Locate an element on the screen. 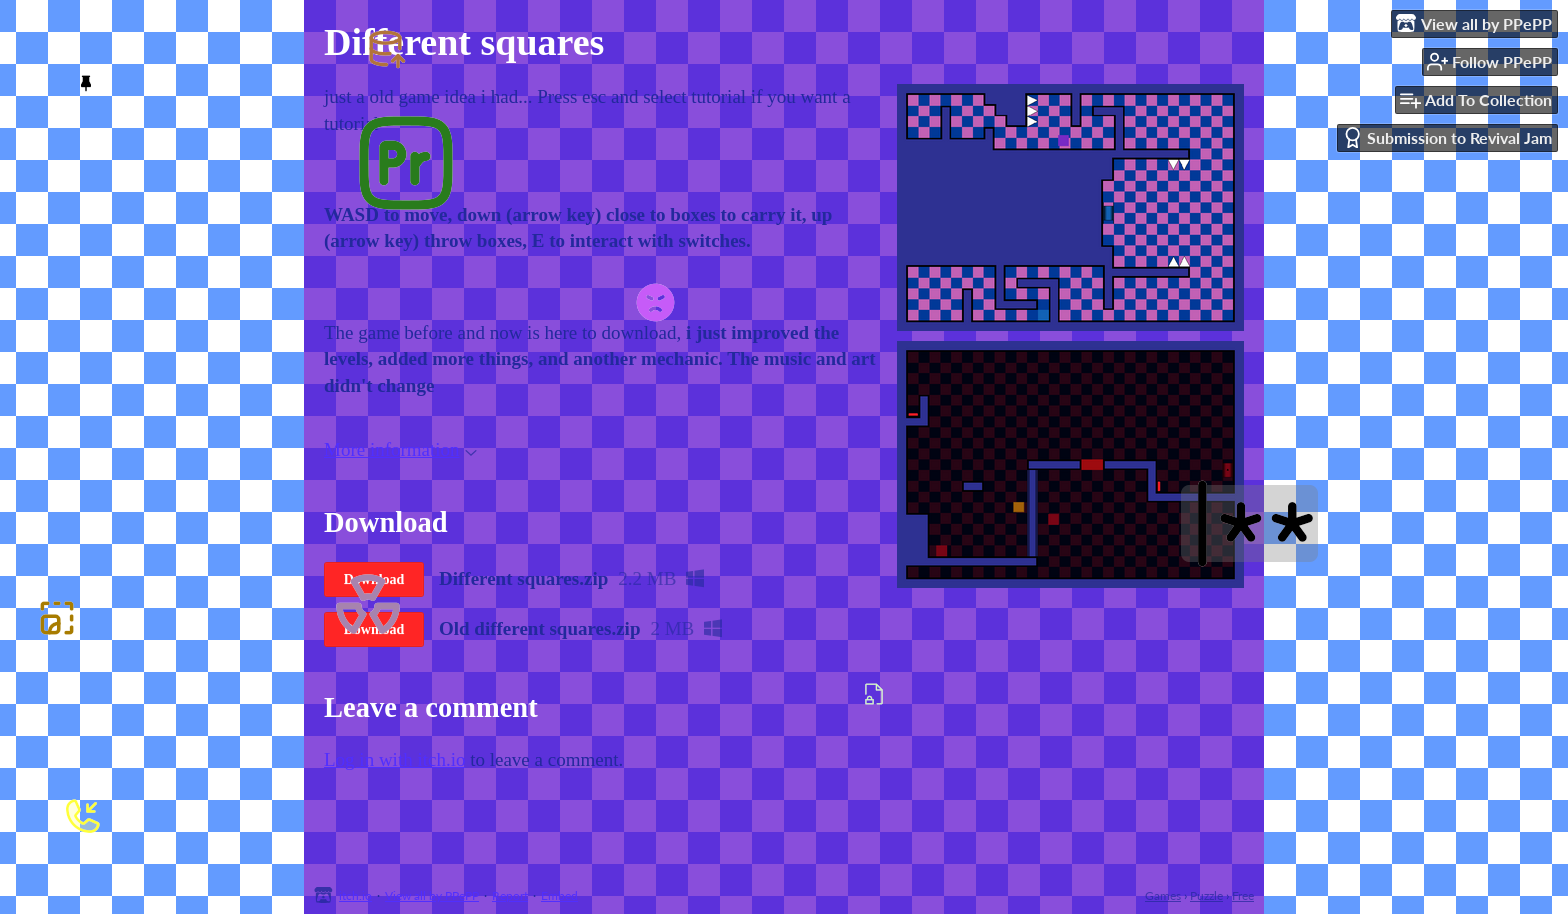 The image size is (1568, 914). enable picture-in-picture mode for an image is located at coordinates (57, 618).